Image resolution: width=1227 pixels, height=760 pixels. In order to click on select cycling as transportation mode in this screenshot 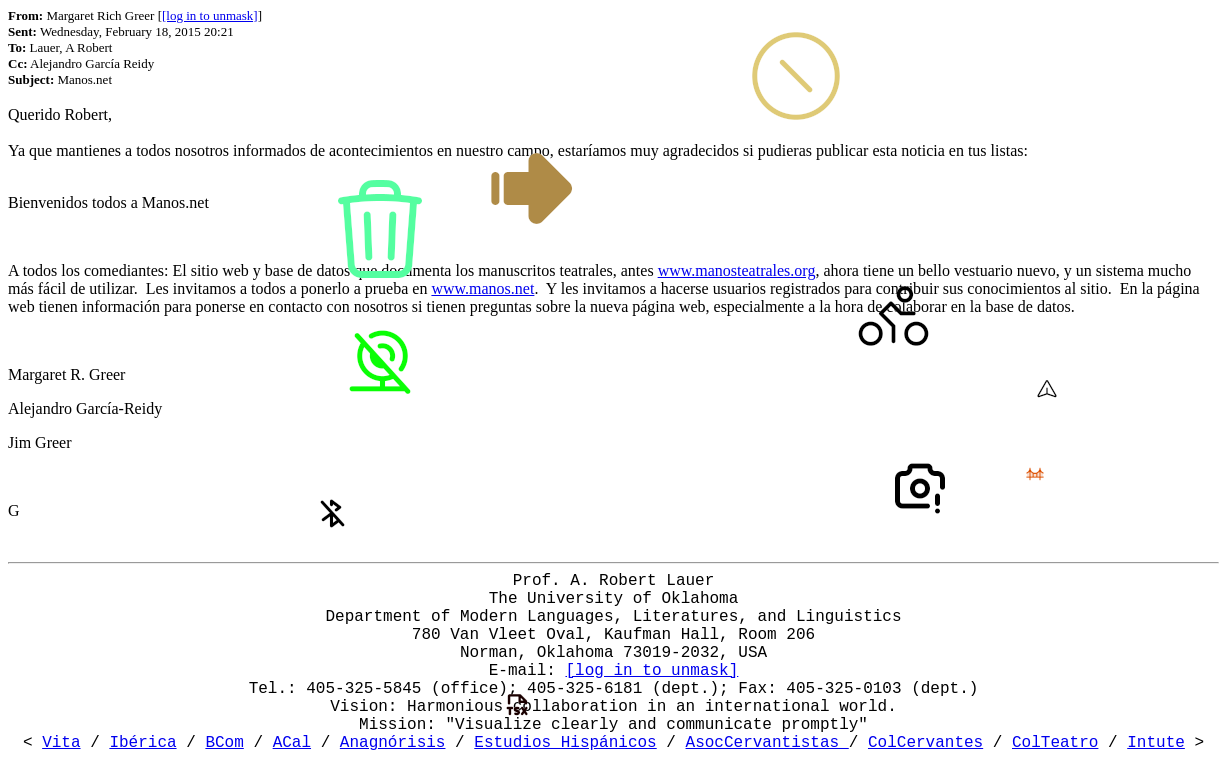, I will do `click(893, 318)`.